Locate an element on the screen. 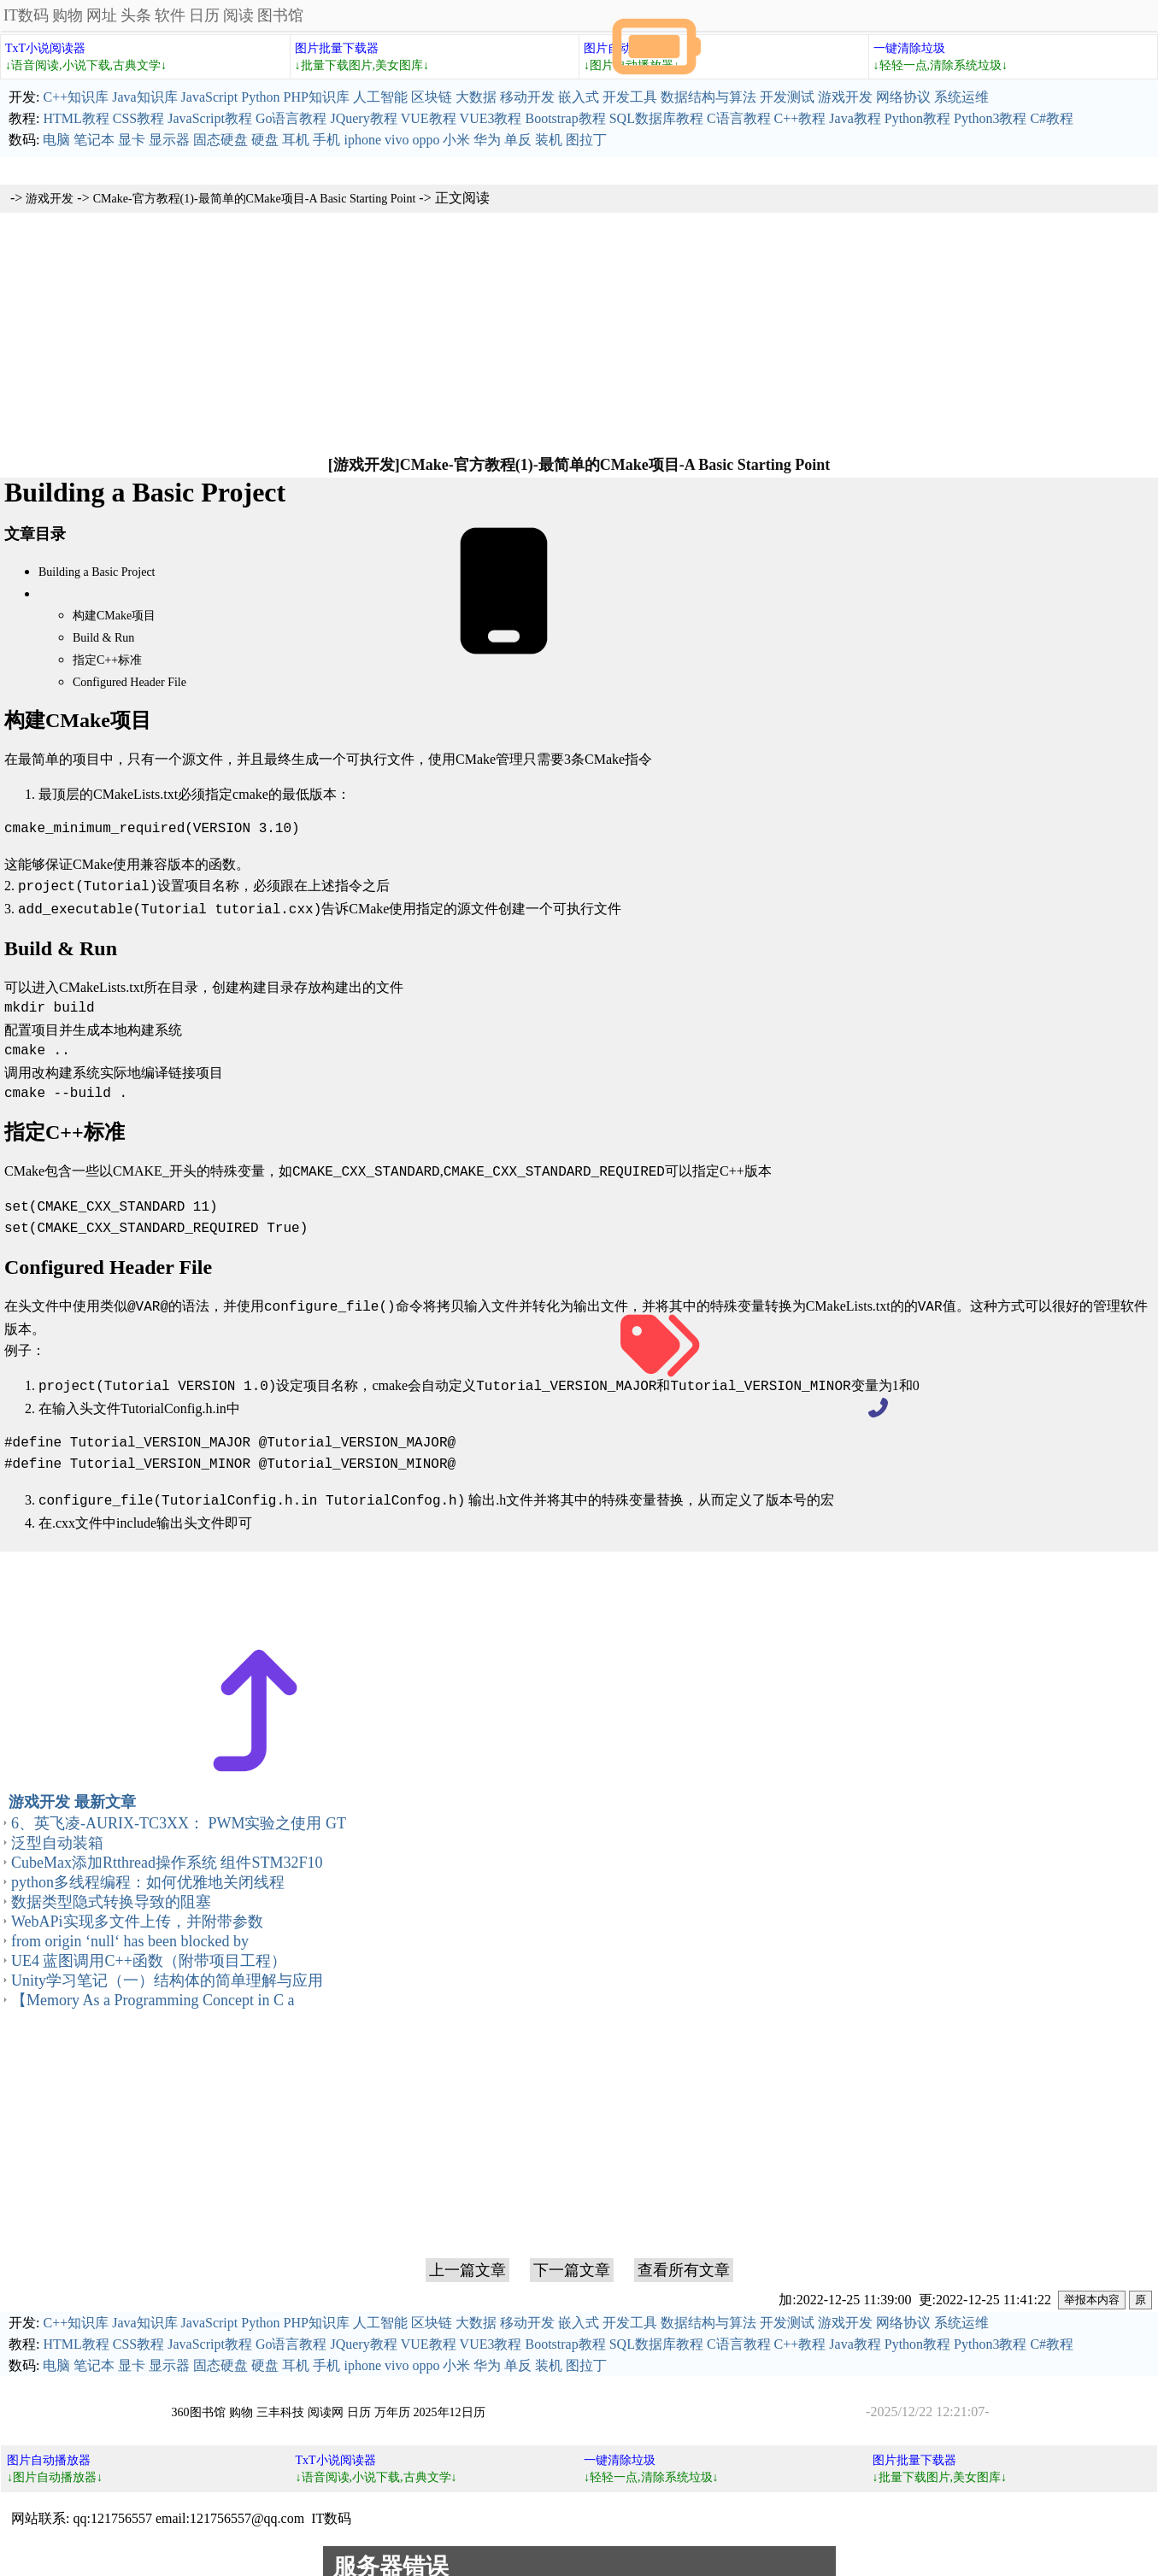 Image resolution: width=1158 pixels, height=2576 pixels. go up one level in navigation is located at coordinates (259, 1710).